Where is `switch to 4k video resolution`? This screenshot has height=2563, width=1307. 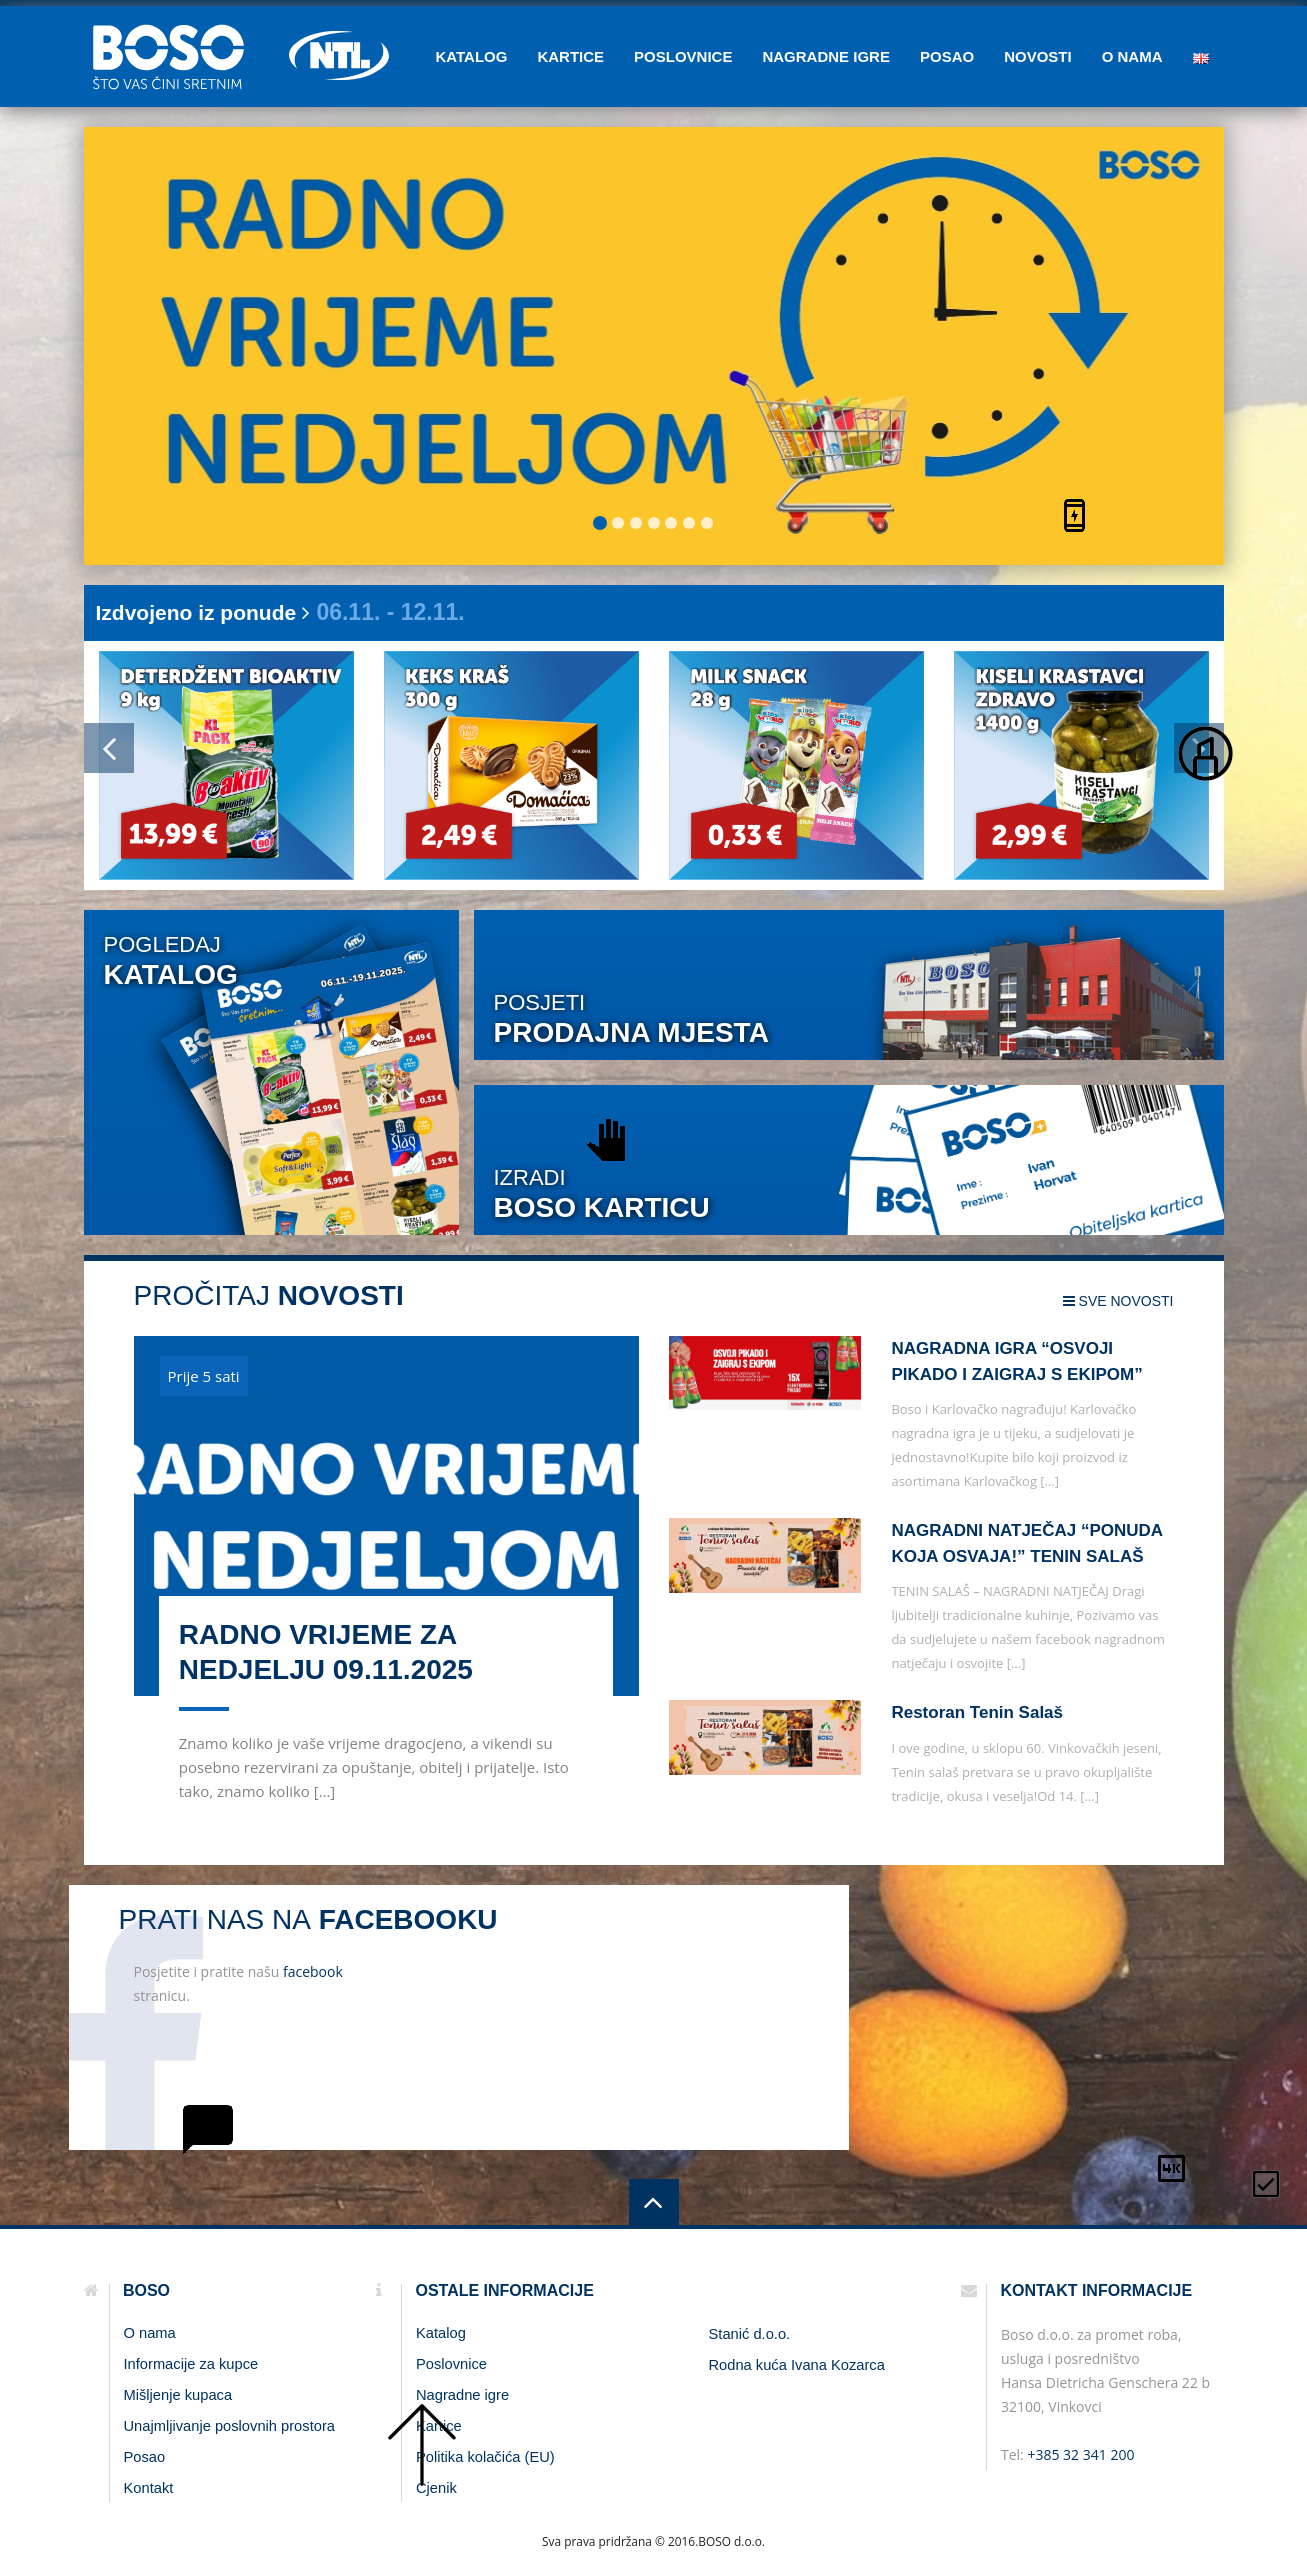
switch to 4k video resolution is located at coordinates (1171, 2168).